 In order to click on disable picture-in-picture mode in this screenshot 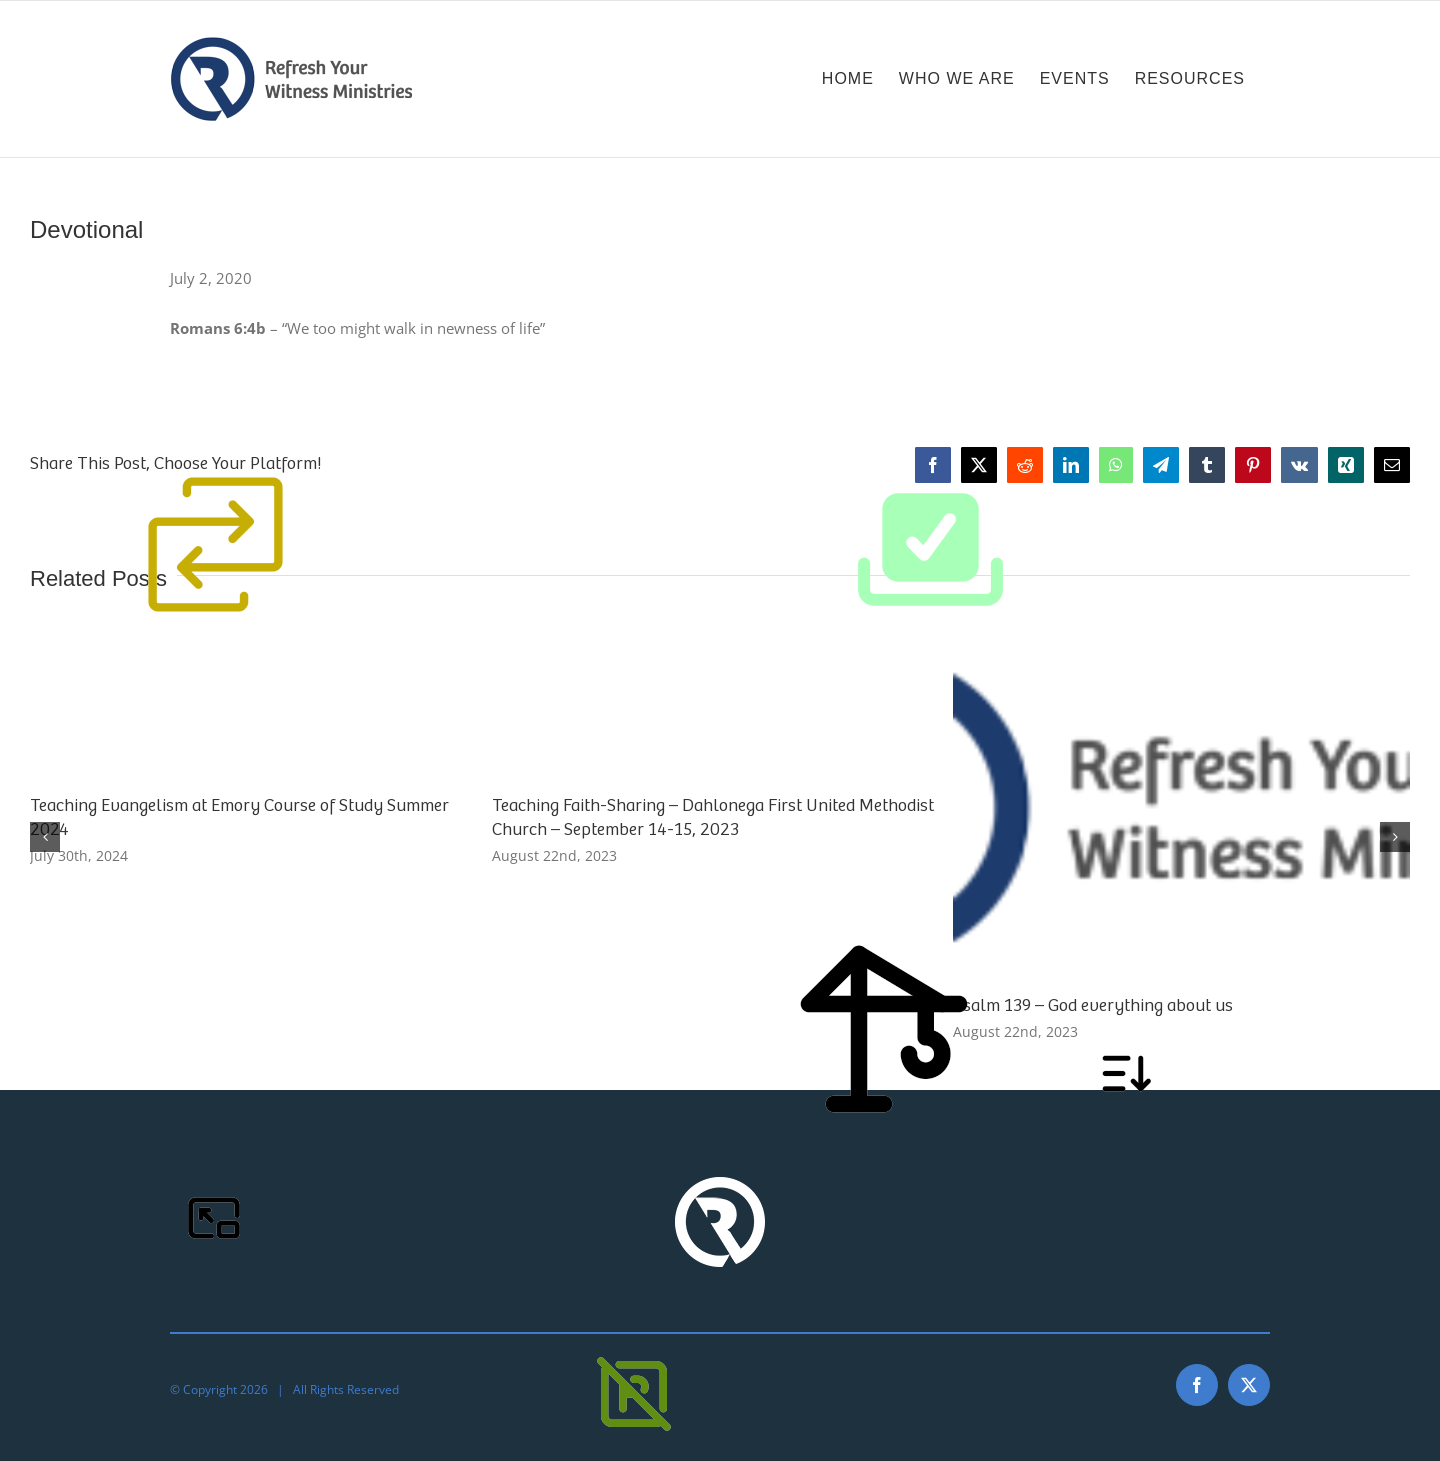, I will do `click(214, 1218)`.